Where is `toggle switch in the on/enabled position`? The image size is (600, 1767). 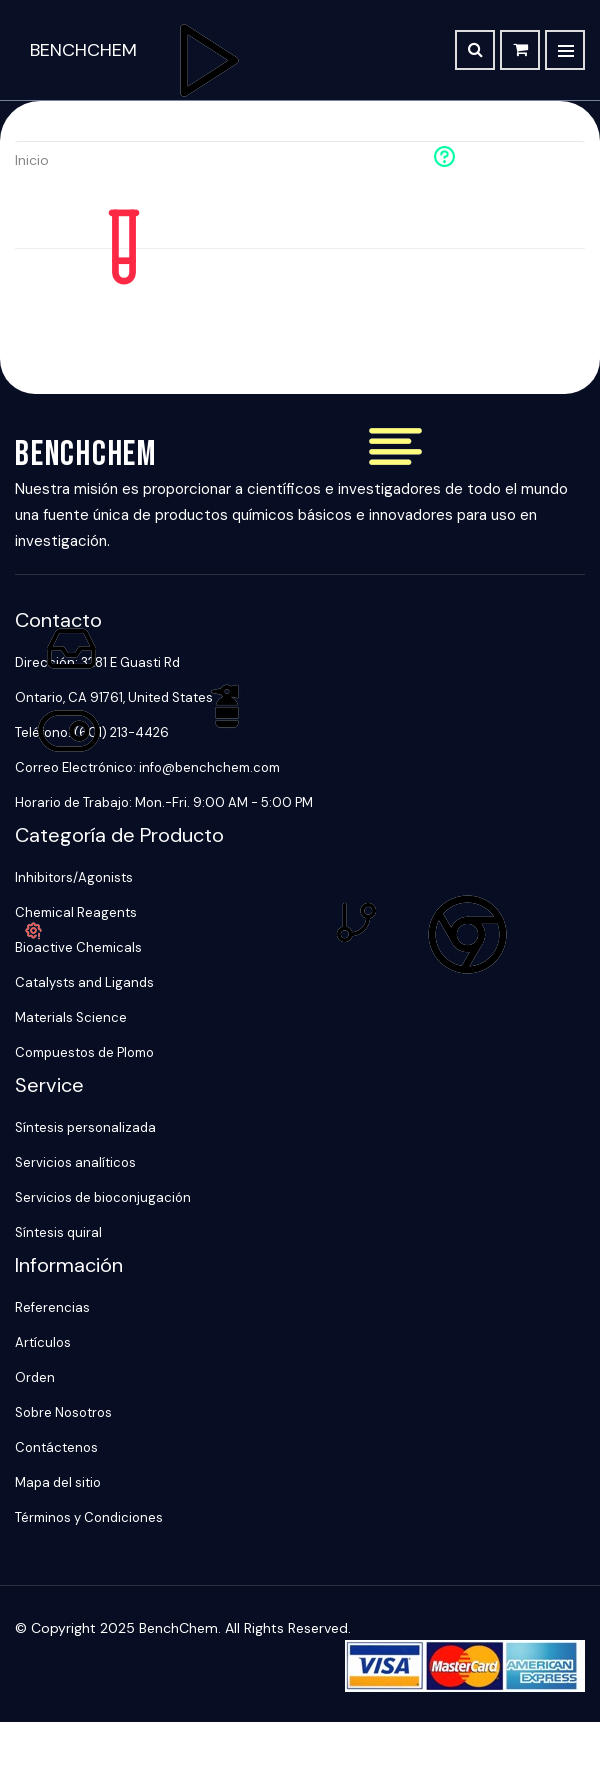
toggle switch in the on/enabled position is located at coordinates (69, 731).